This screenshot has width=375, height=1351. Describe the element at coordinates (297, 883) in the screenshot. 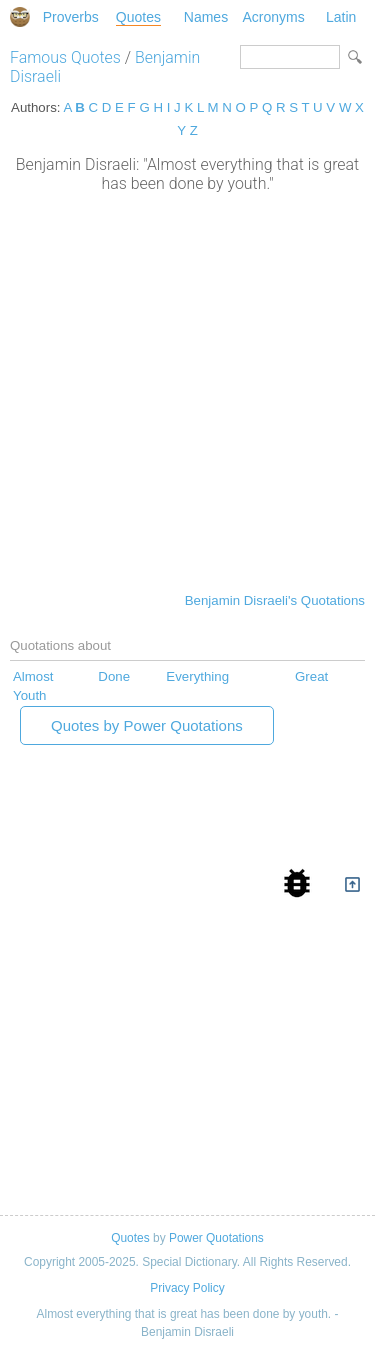

I see `report a bug or issue` at that location.